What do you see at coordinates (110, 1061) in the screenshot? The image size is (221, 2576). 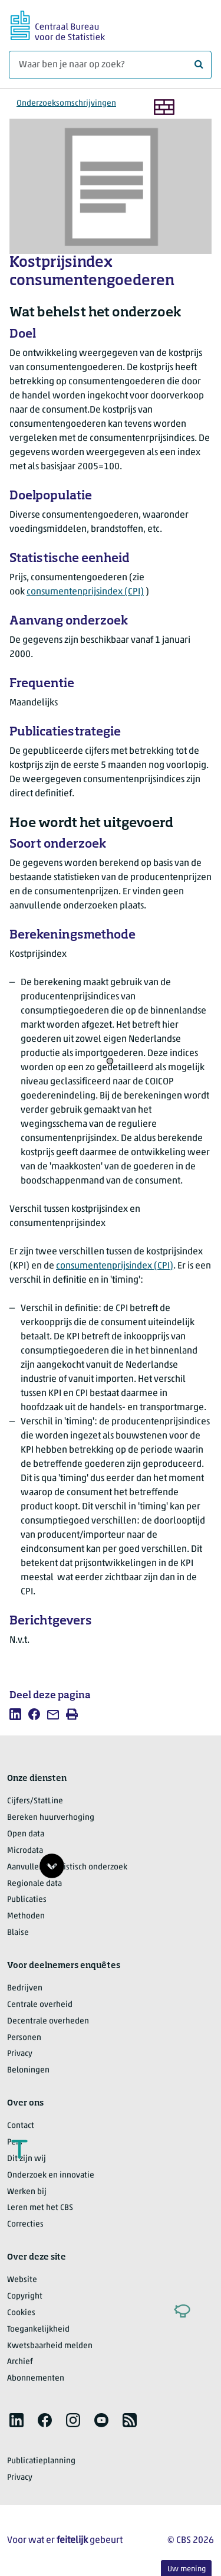 I see `indicates recording is available or ready` at bounding box center [110, 1061].